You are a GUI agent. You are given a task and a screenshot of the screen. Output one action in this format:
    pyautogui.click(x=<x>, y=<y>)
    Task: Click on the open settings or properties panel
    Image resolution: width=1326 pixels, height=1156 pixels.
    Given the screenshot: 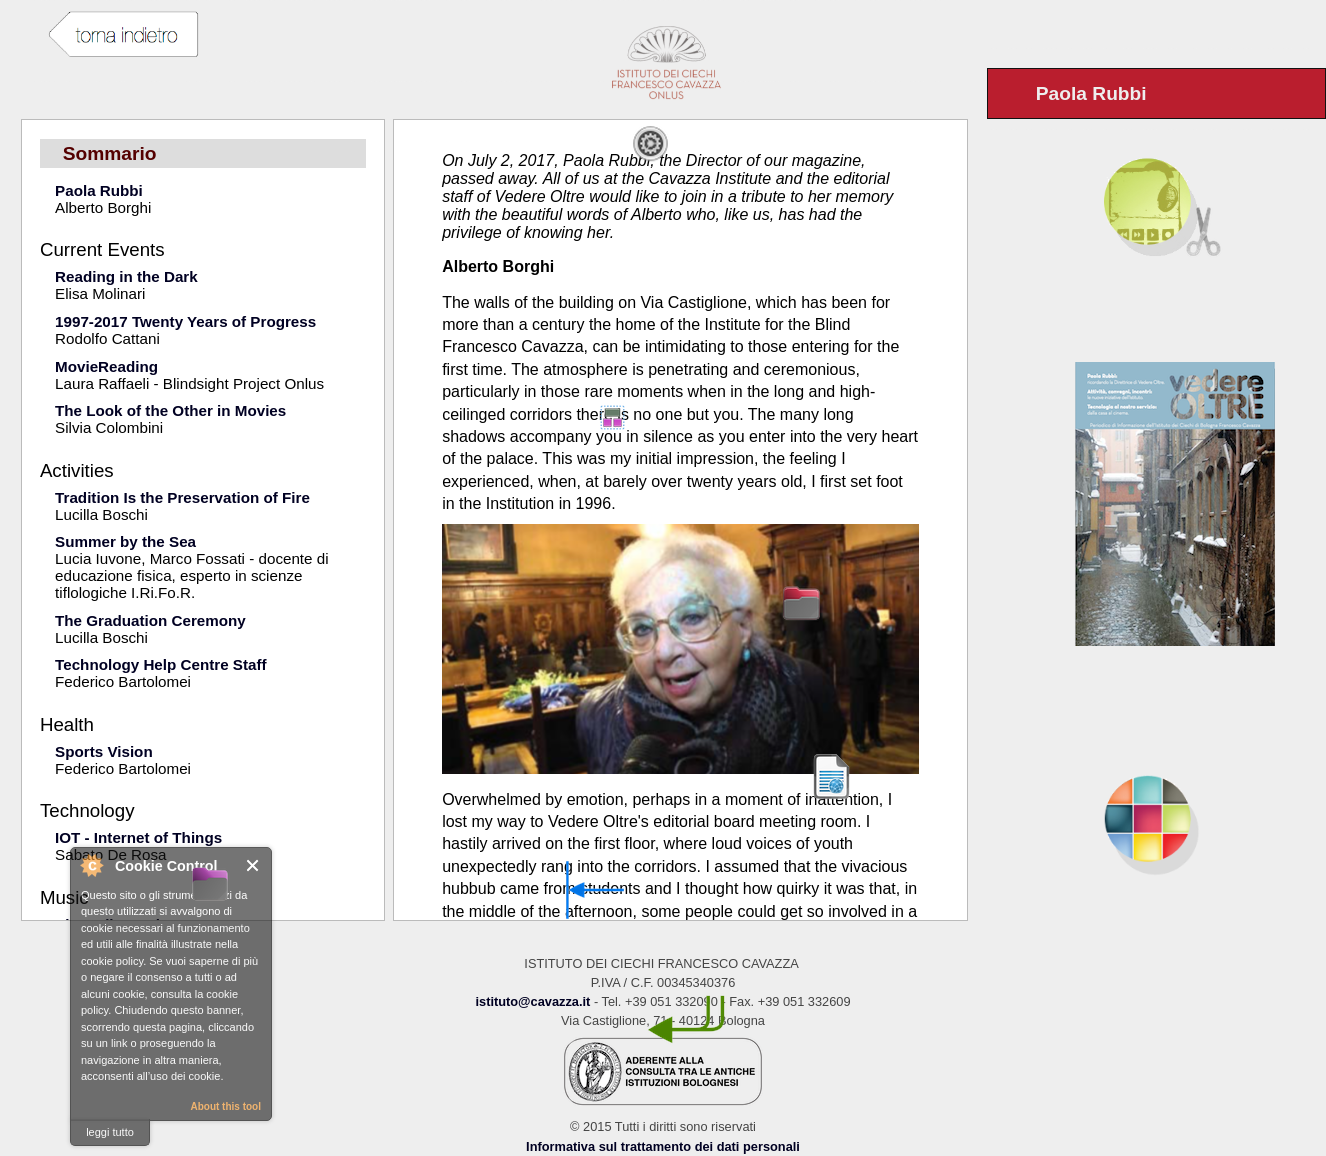 What is the action you would take?
    pyautogui.click(x=650, y=143)
    